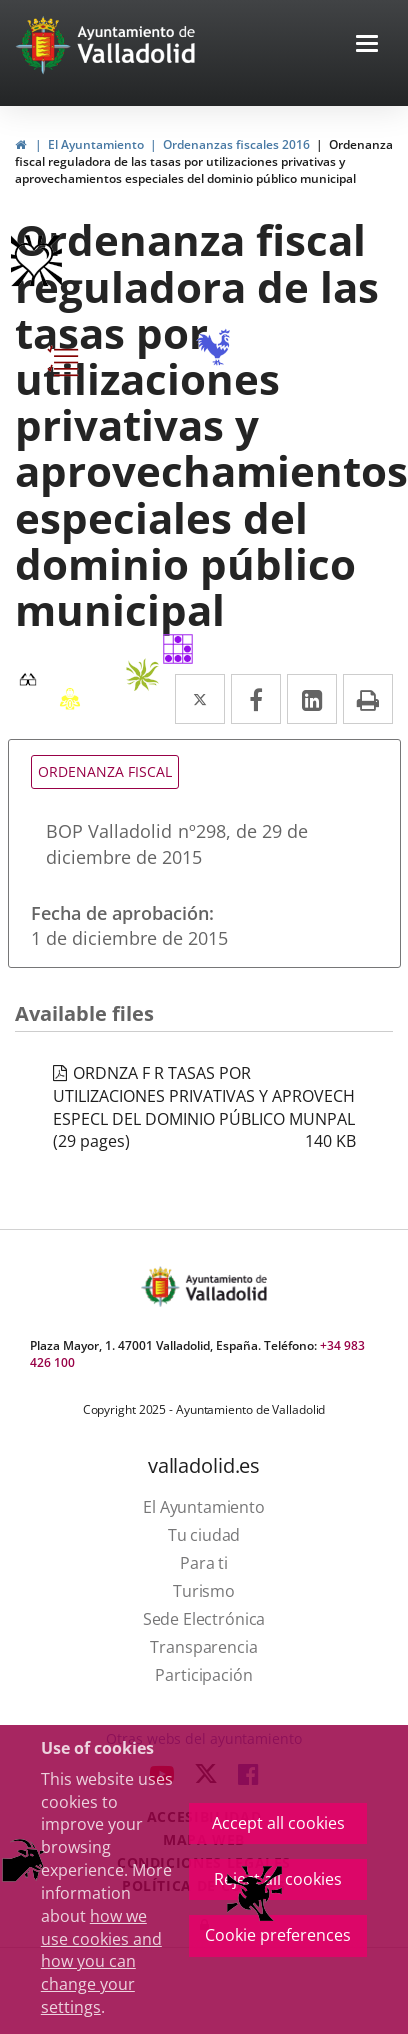 Image resolution: width=408 pixels, height=2034 pixels. Describe the element at coordinates (36, 260) in the screenshot. I see `indicates a favorite or loved item` at that location.